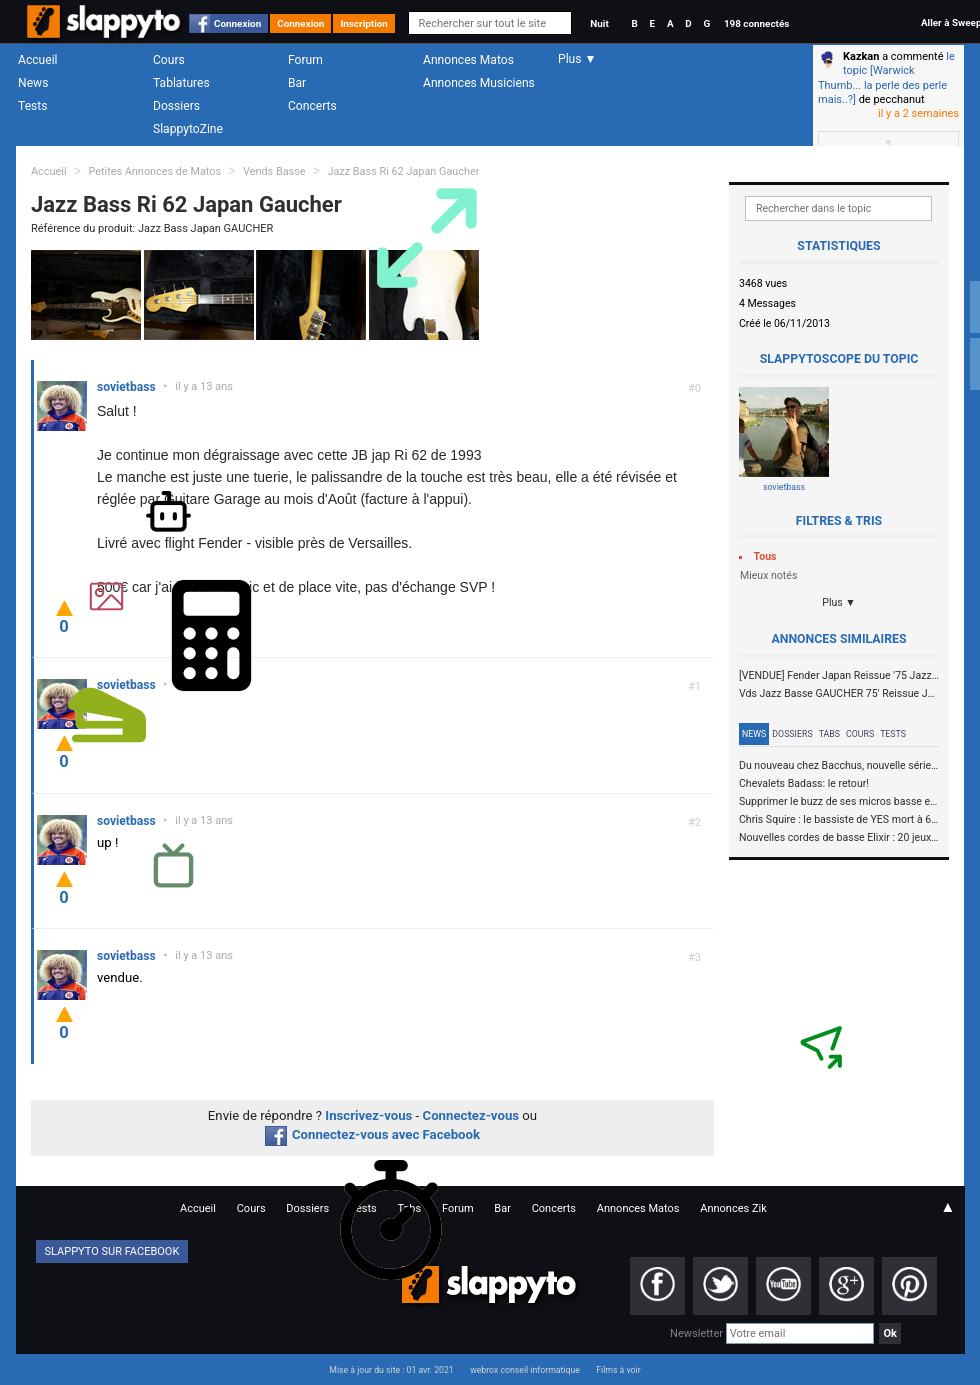  I want to click on view dependabot alerts and automated dependency updates, so click(168, 513).